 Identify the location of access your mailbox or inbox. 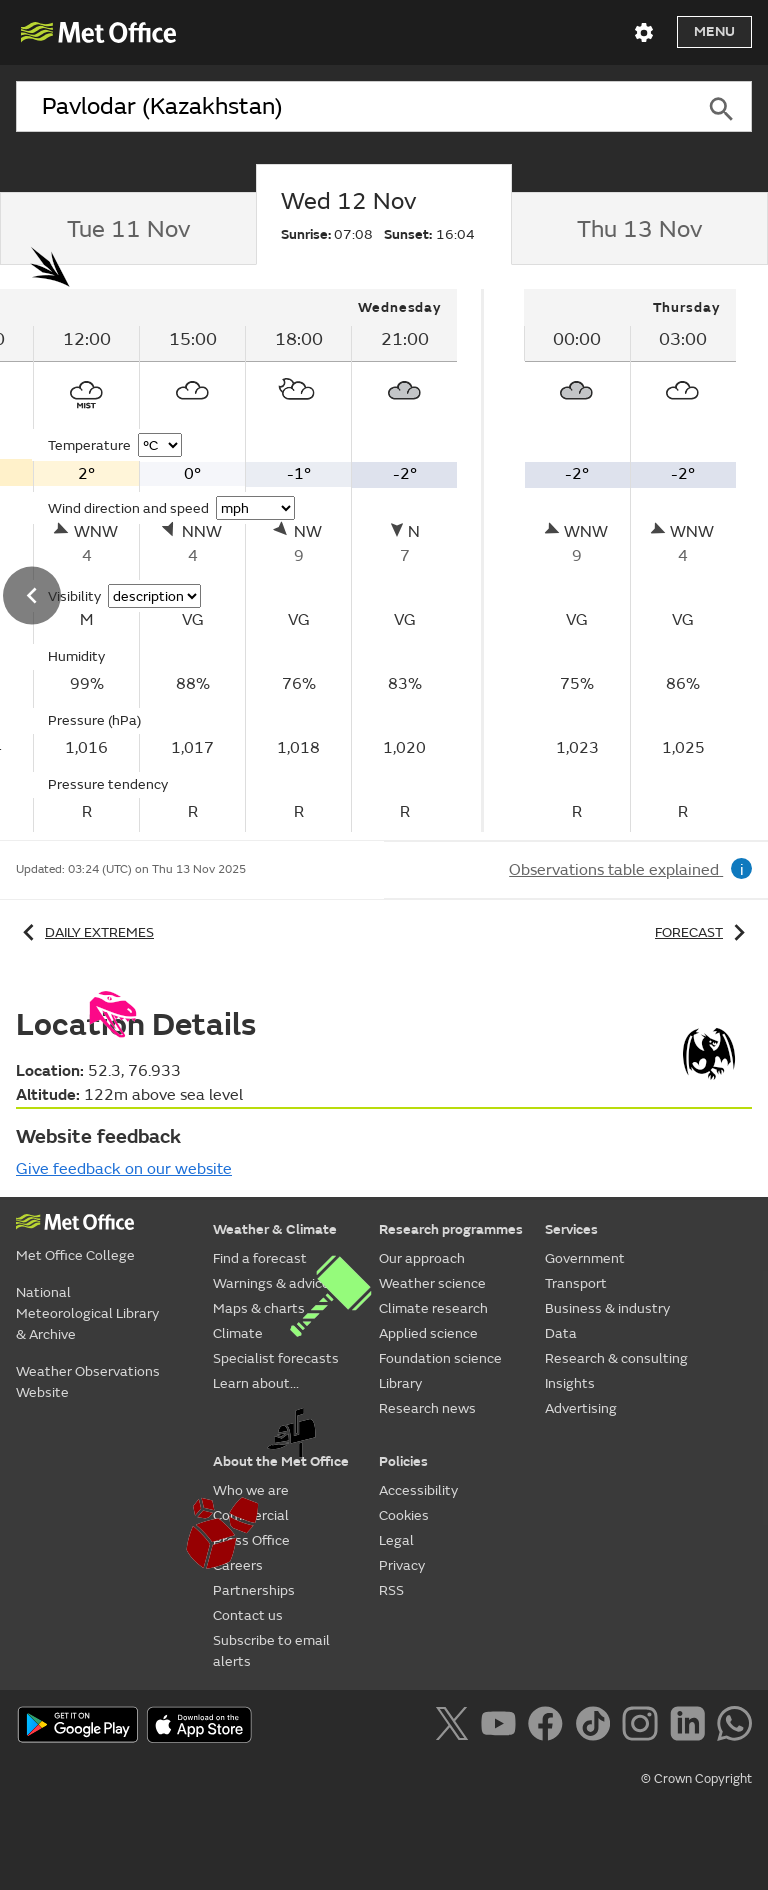
(291, 1432).